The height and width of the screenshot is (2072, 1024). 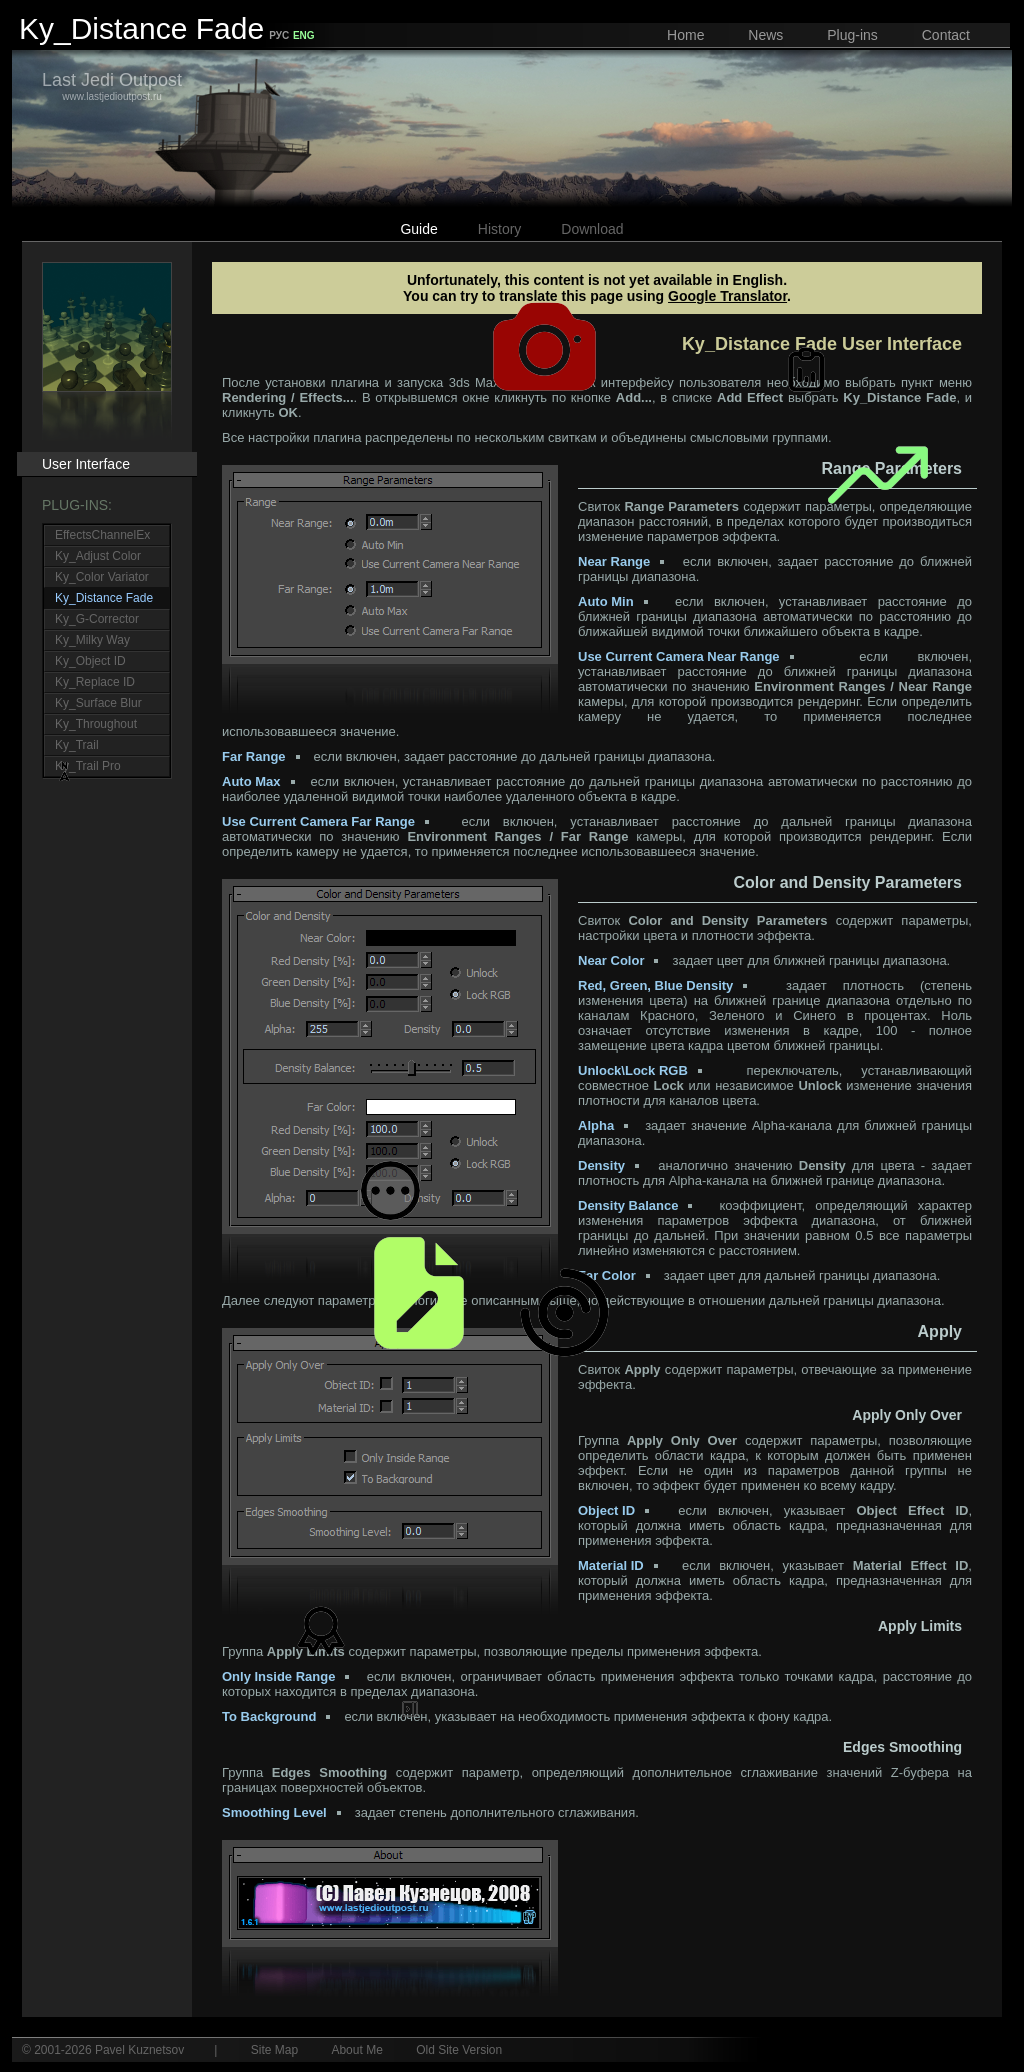 What do you see at coordinates (390, 1190) in the screenshot?
I see `view more options or actions` at bounding box center [390, 1190].